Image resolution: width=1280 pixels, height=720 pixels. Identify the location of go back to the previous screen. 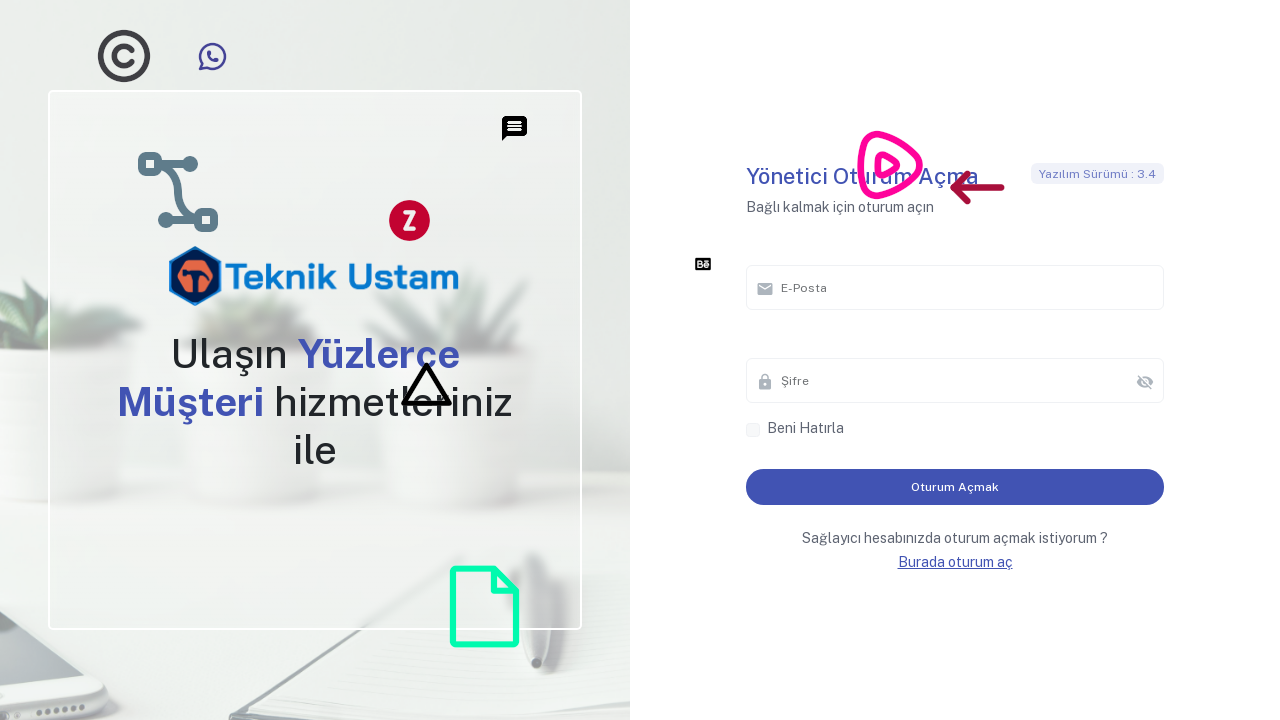
(977, 187).